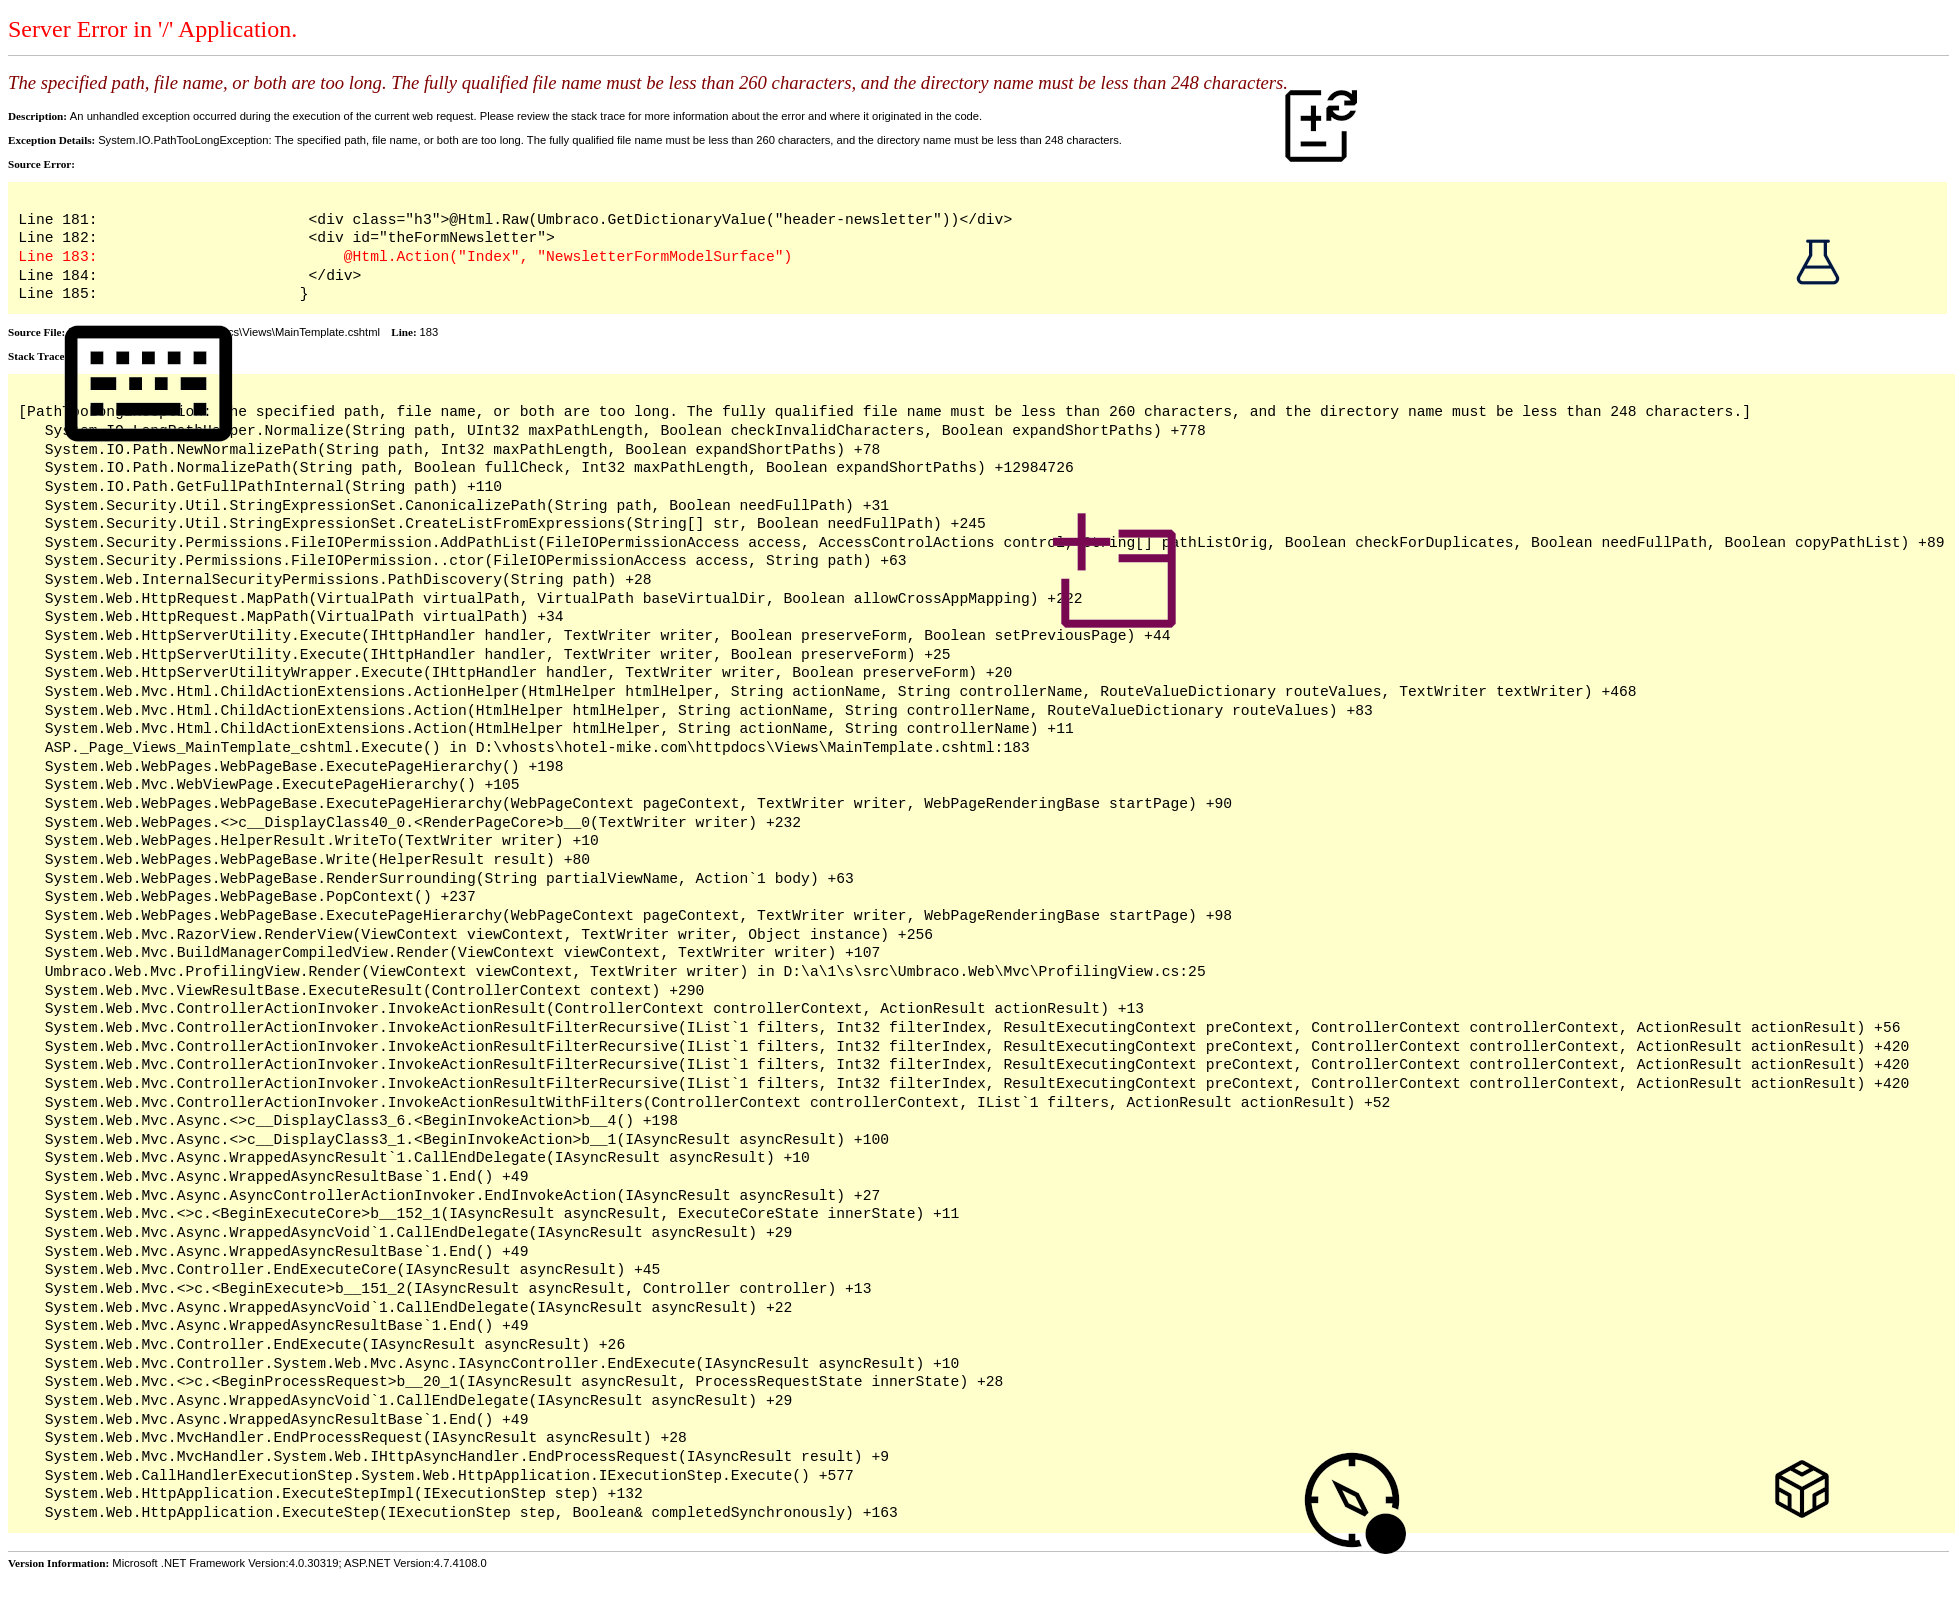 The image size is (1955, 1599). I want to click on access experimental or beta features, so click(1818, 262).